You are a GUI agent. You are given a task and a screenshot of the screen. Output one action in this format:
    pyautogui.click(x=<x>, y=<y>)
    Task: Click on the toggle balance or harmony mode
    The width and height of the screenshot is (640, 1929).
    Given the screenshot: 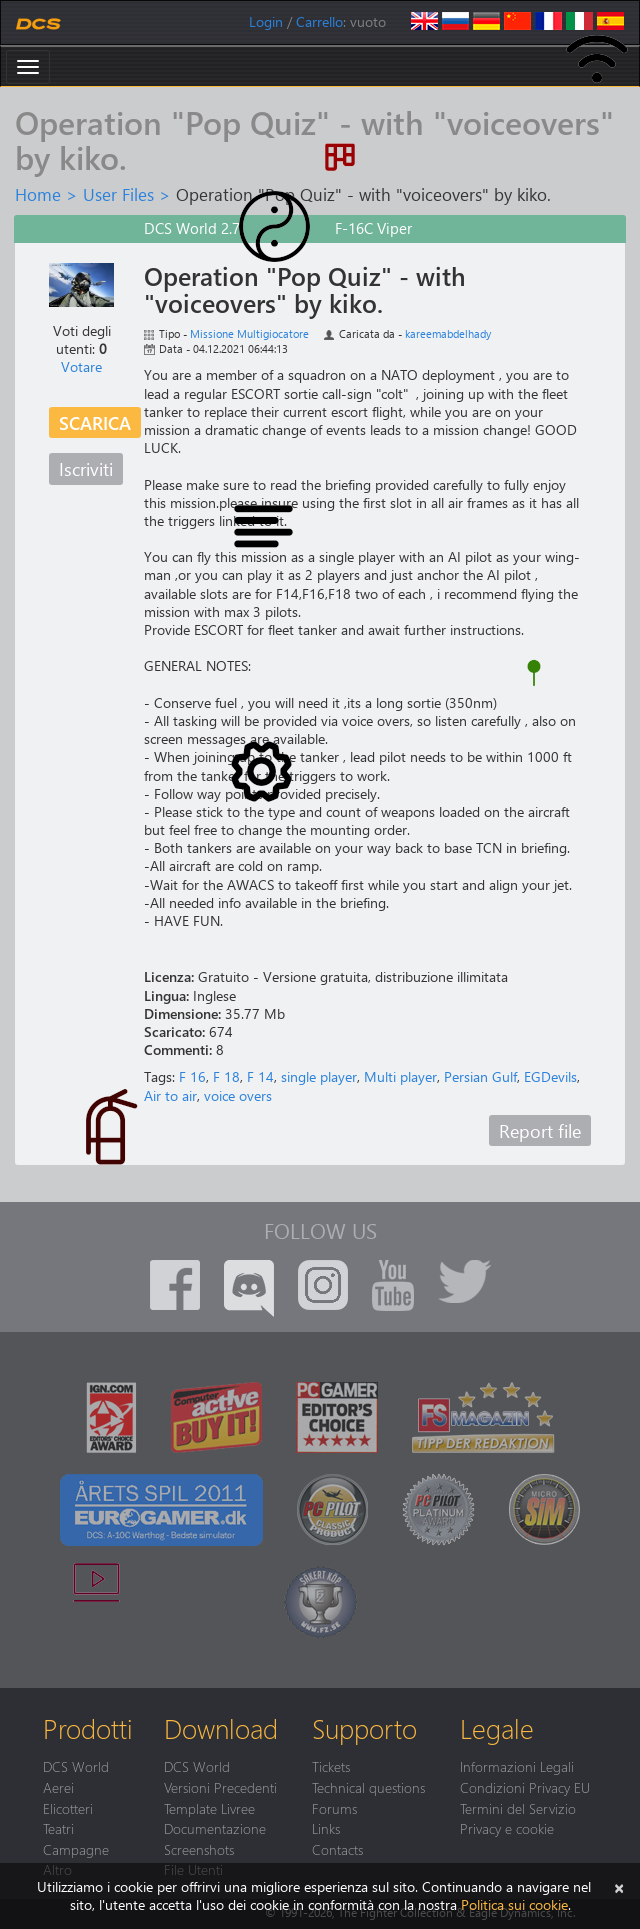 What is the action you would take?
    pyautogui.click(x=274, y=226)
    